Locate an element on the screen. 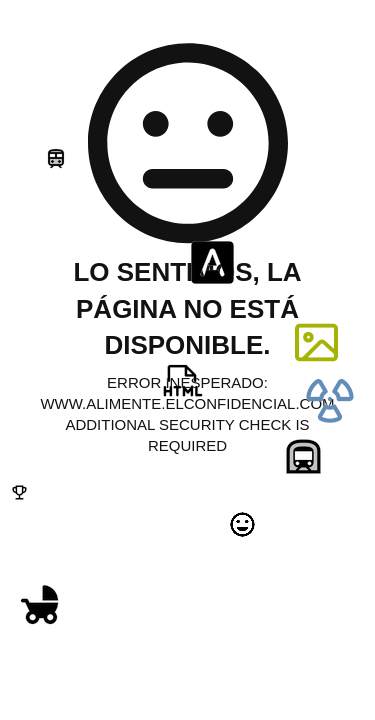 Image resolution: width=375 pixels, height=720 pixels. select your current mood or emotional state is located at coordinates (242, 524).